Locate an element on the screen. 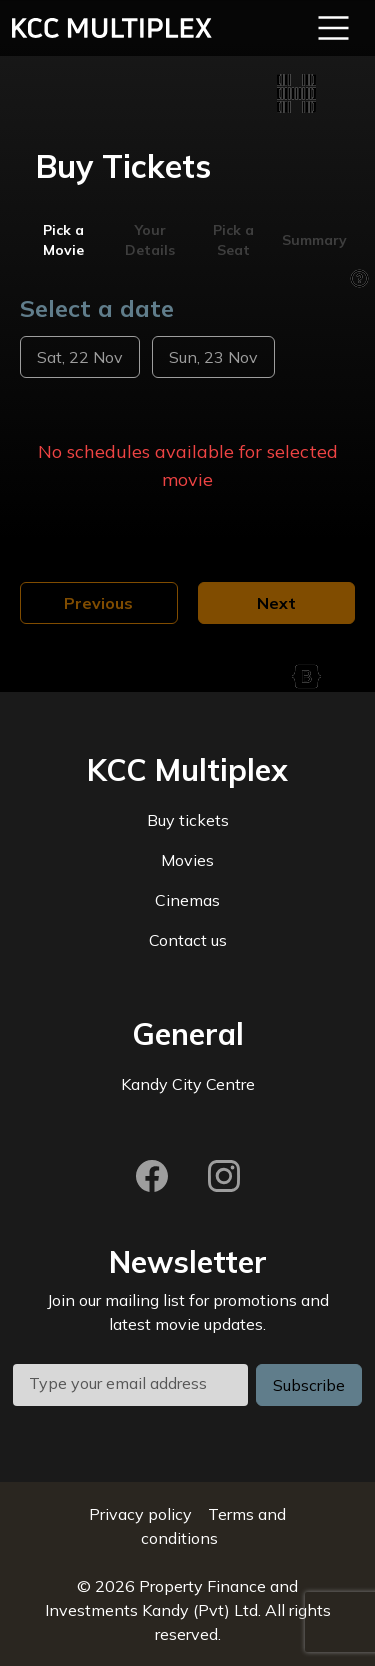 This screenshot has height=1666, width=375. bootstrap framework logo is located at coordinates (306, 676).